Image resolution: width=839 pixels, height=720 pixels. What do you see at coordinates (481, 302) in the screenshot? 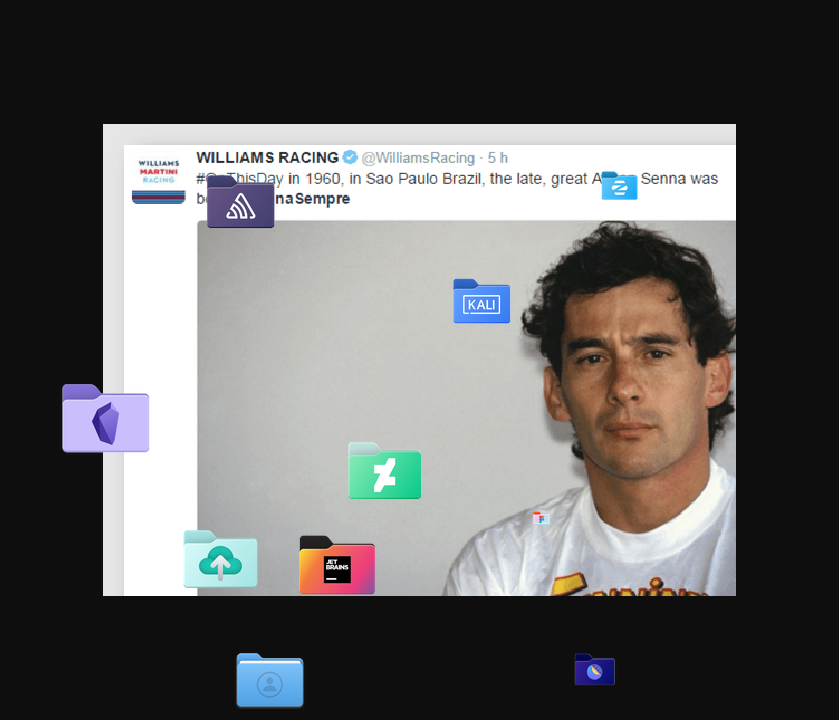
I see `folder containing kali linux files or tools` at bounding box center [481, 302].